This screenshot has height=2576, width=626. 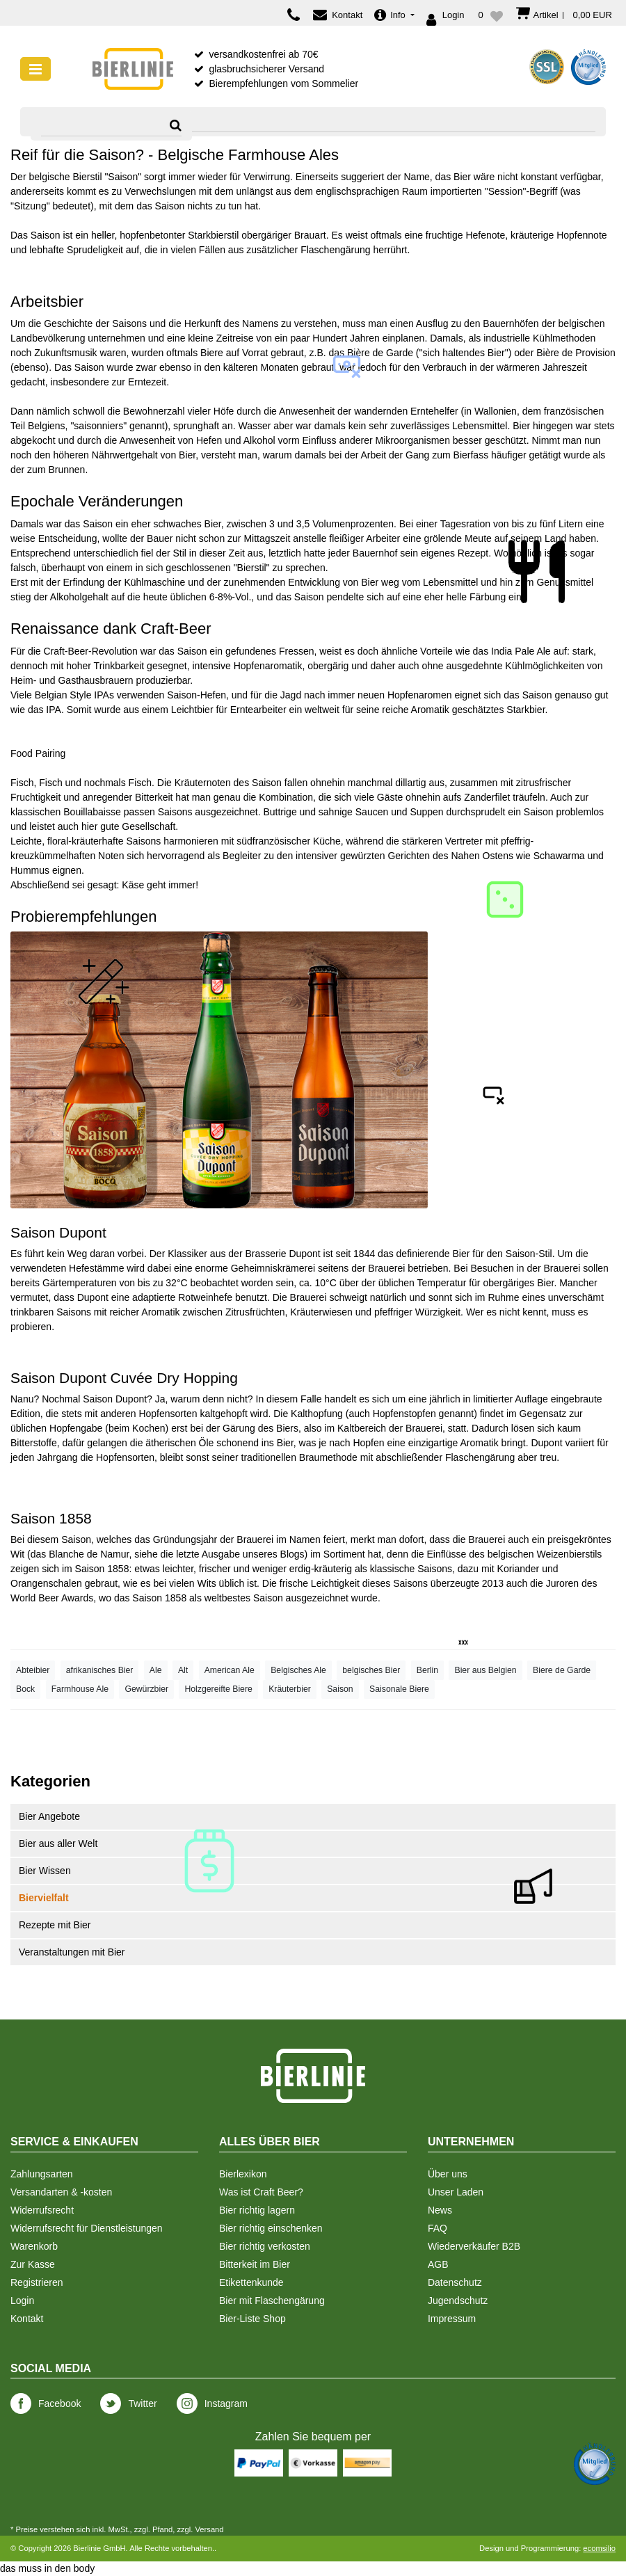 I want to click on payment declined or failed, so click(x=346, y=364).